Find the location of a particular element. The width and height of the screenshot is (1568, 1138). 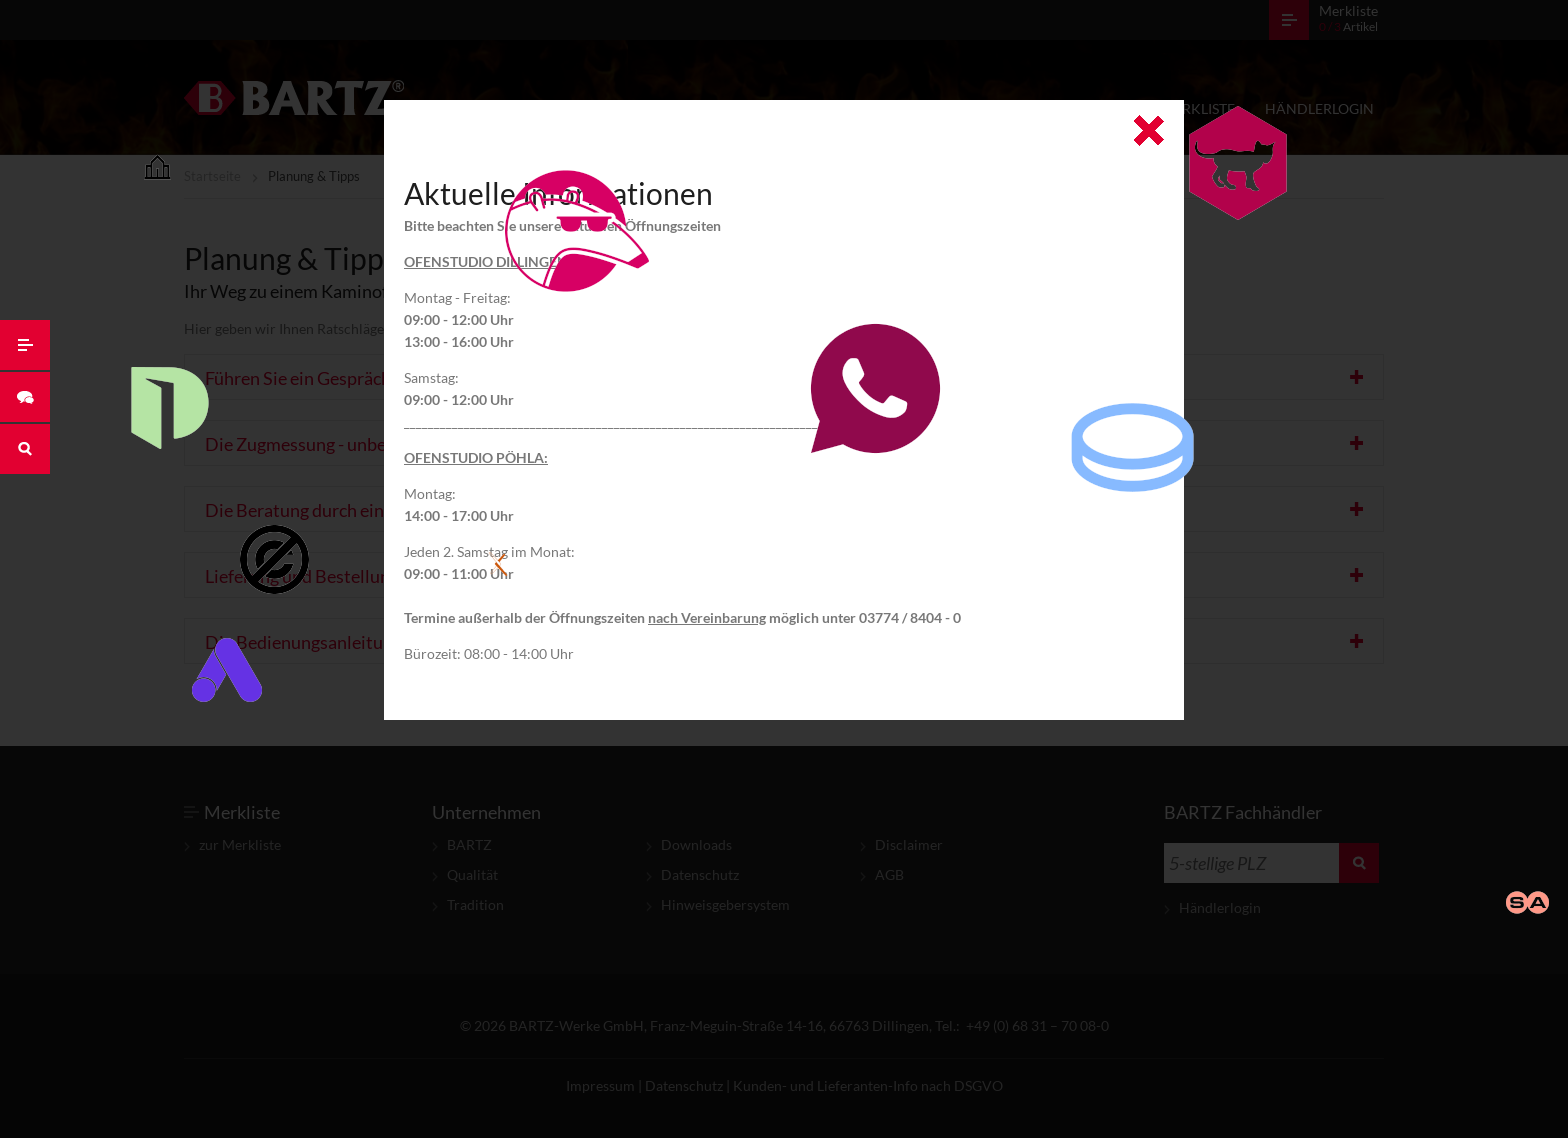

view your coin balance or currency is located at coordinates (1132, 447).